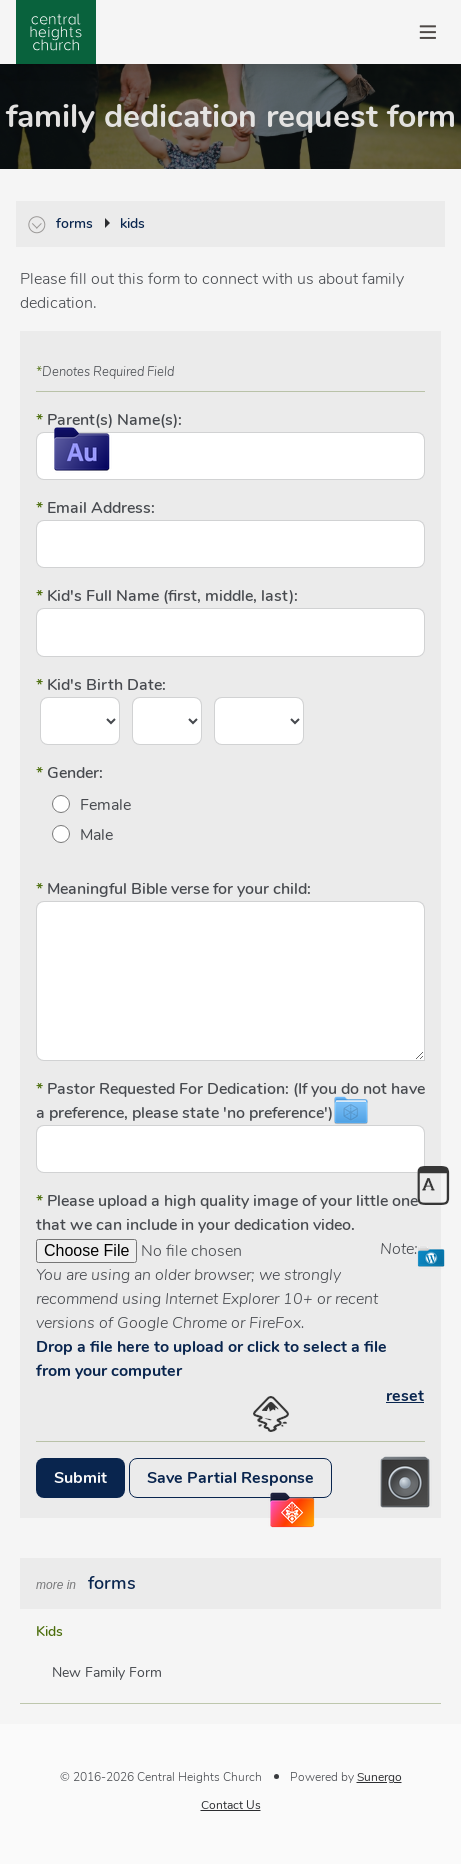  What do you see at coordinates (351, 1110) in the screenshot?
I see `open 3D files folder` at bounding box center [351, 1110].